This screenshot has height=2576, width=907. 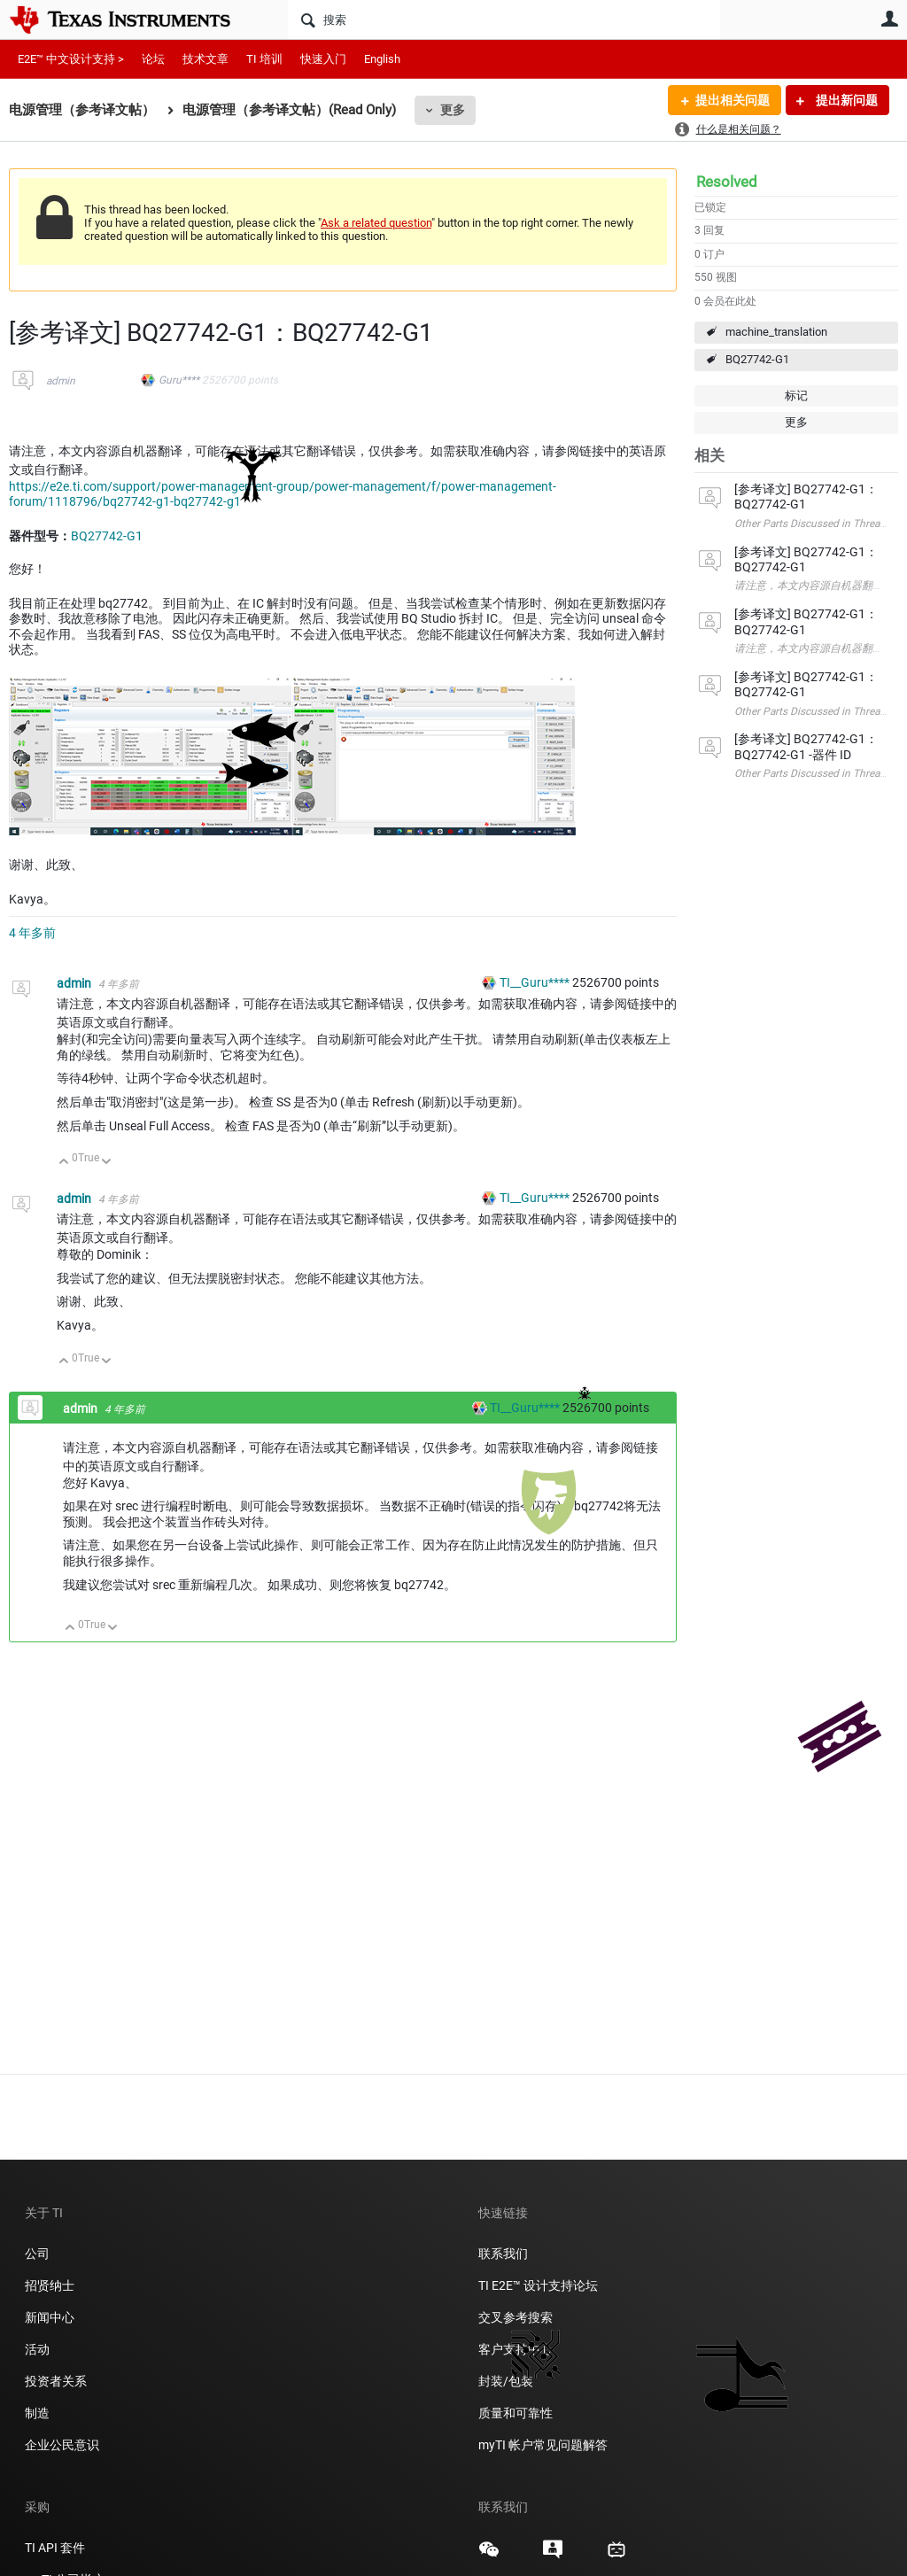 What do you see at coordinates (252, 474) in the screenshot?
I see `indicates a farm or agricultural game section` at bounding box center [252, 474].